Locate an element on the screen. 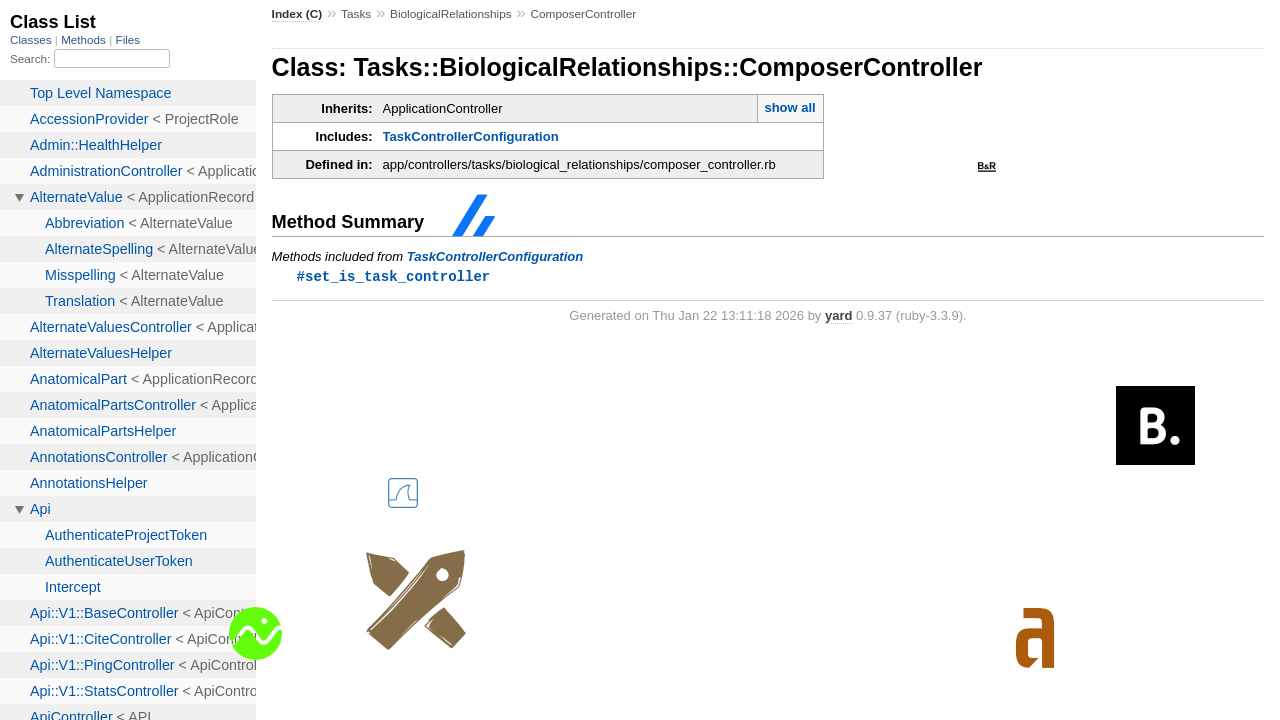  open the Booking.com app is located at coordinates (1155, 425).